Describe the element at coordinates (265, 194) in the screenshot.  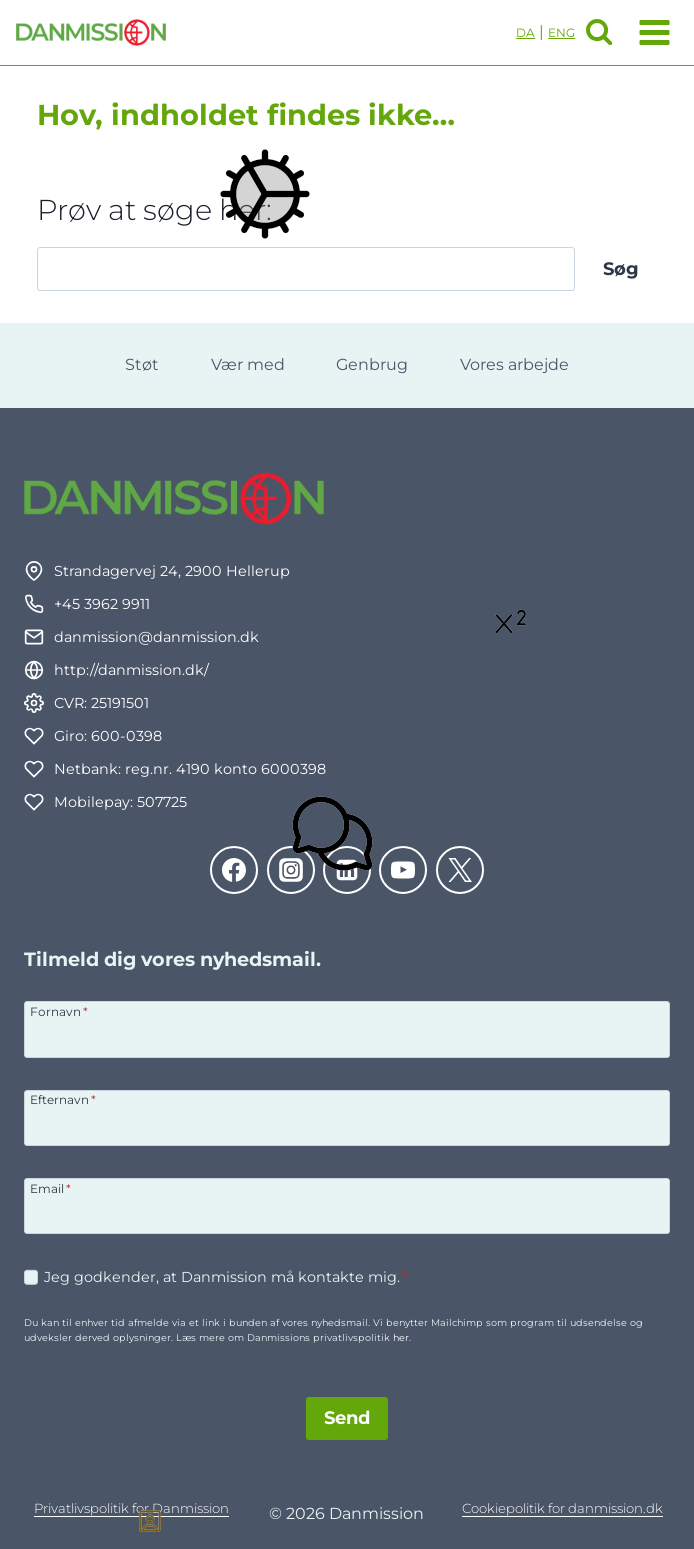
I see `access settings or preferences` at that location.